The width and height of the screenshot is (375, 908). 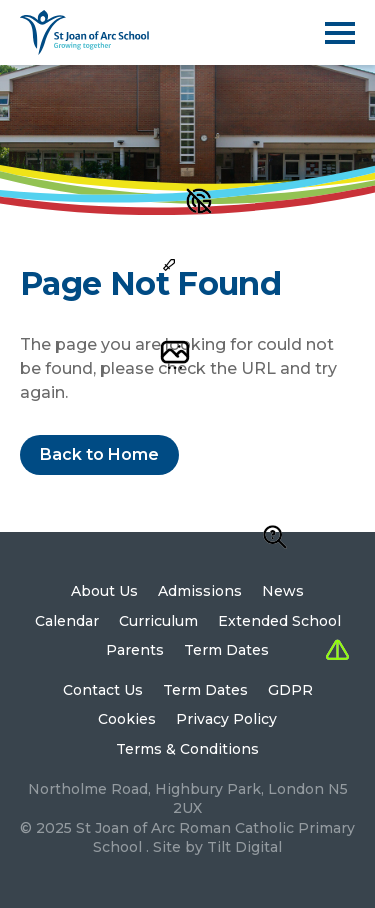 What do you see at coordinates (175, 355) in the screenshot?
I see `start a photo slideshow` at bounding box center [175, 355].